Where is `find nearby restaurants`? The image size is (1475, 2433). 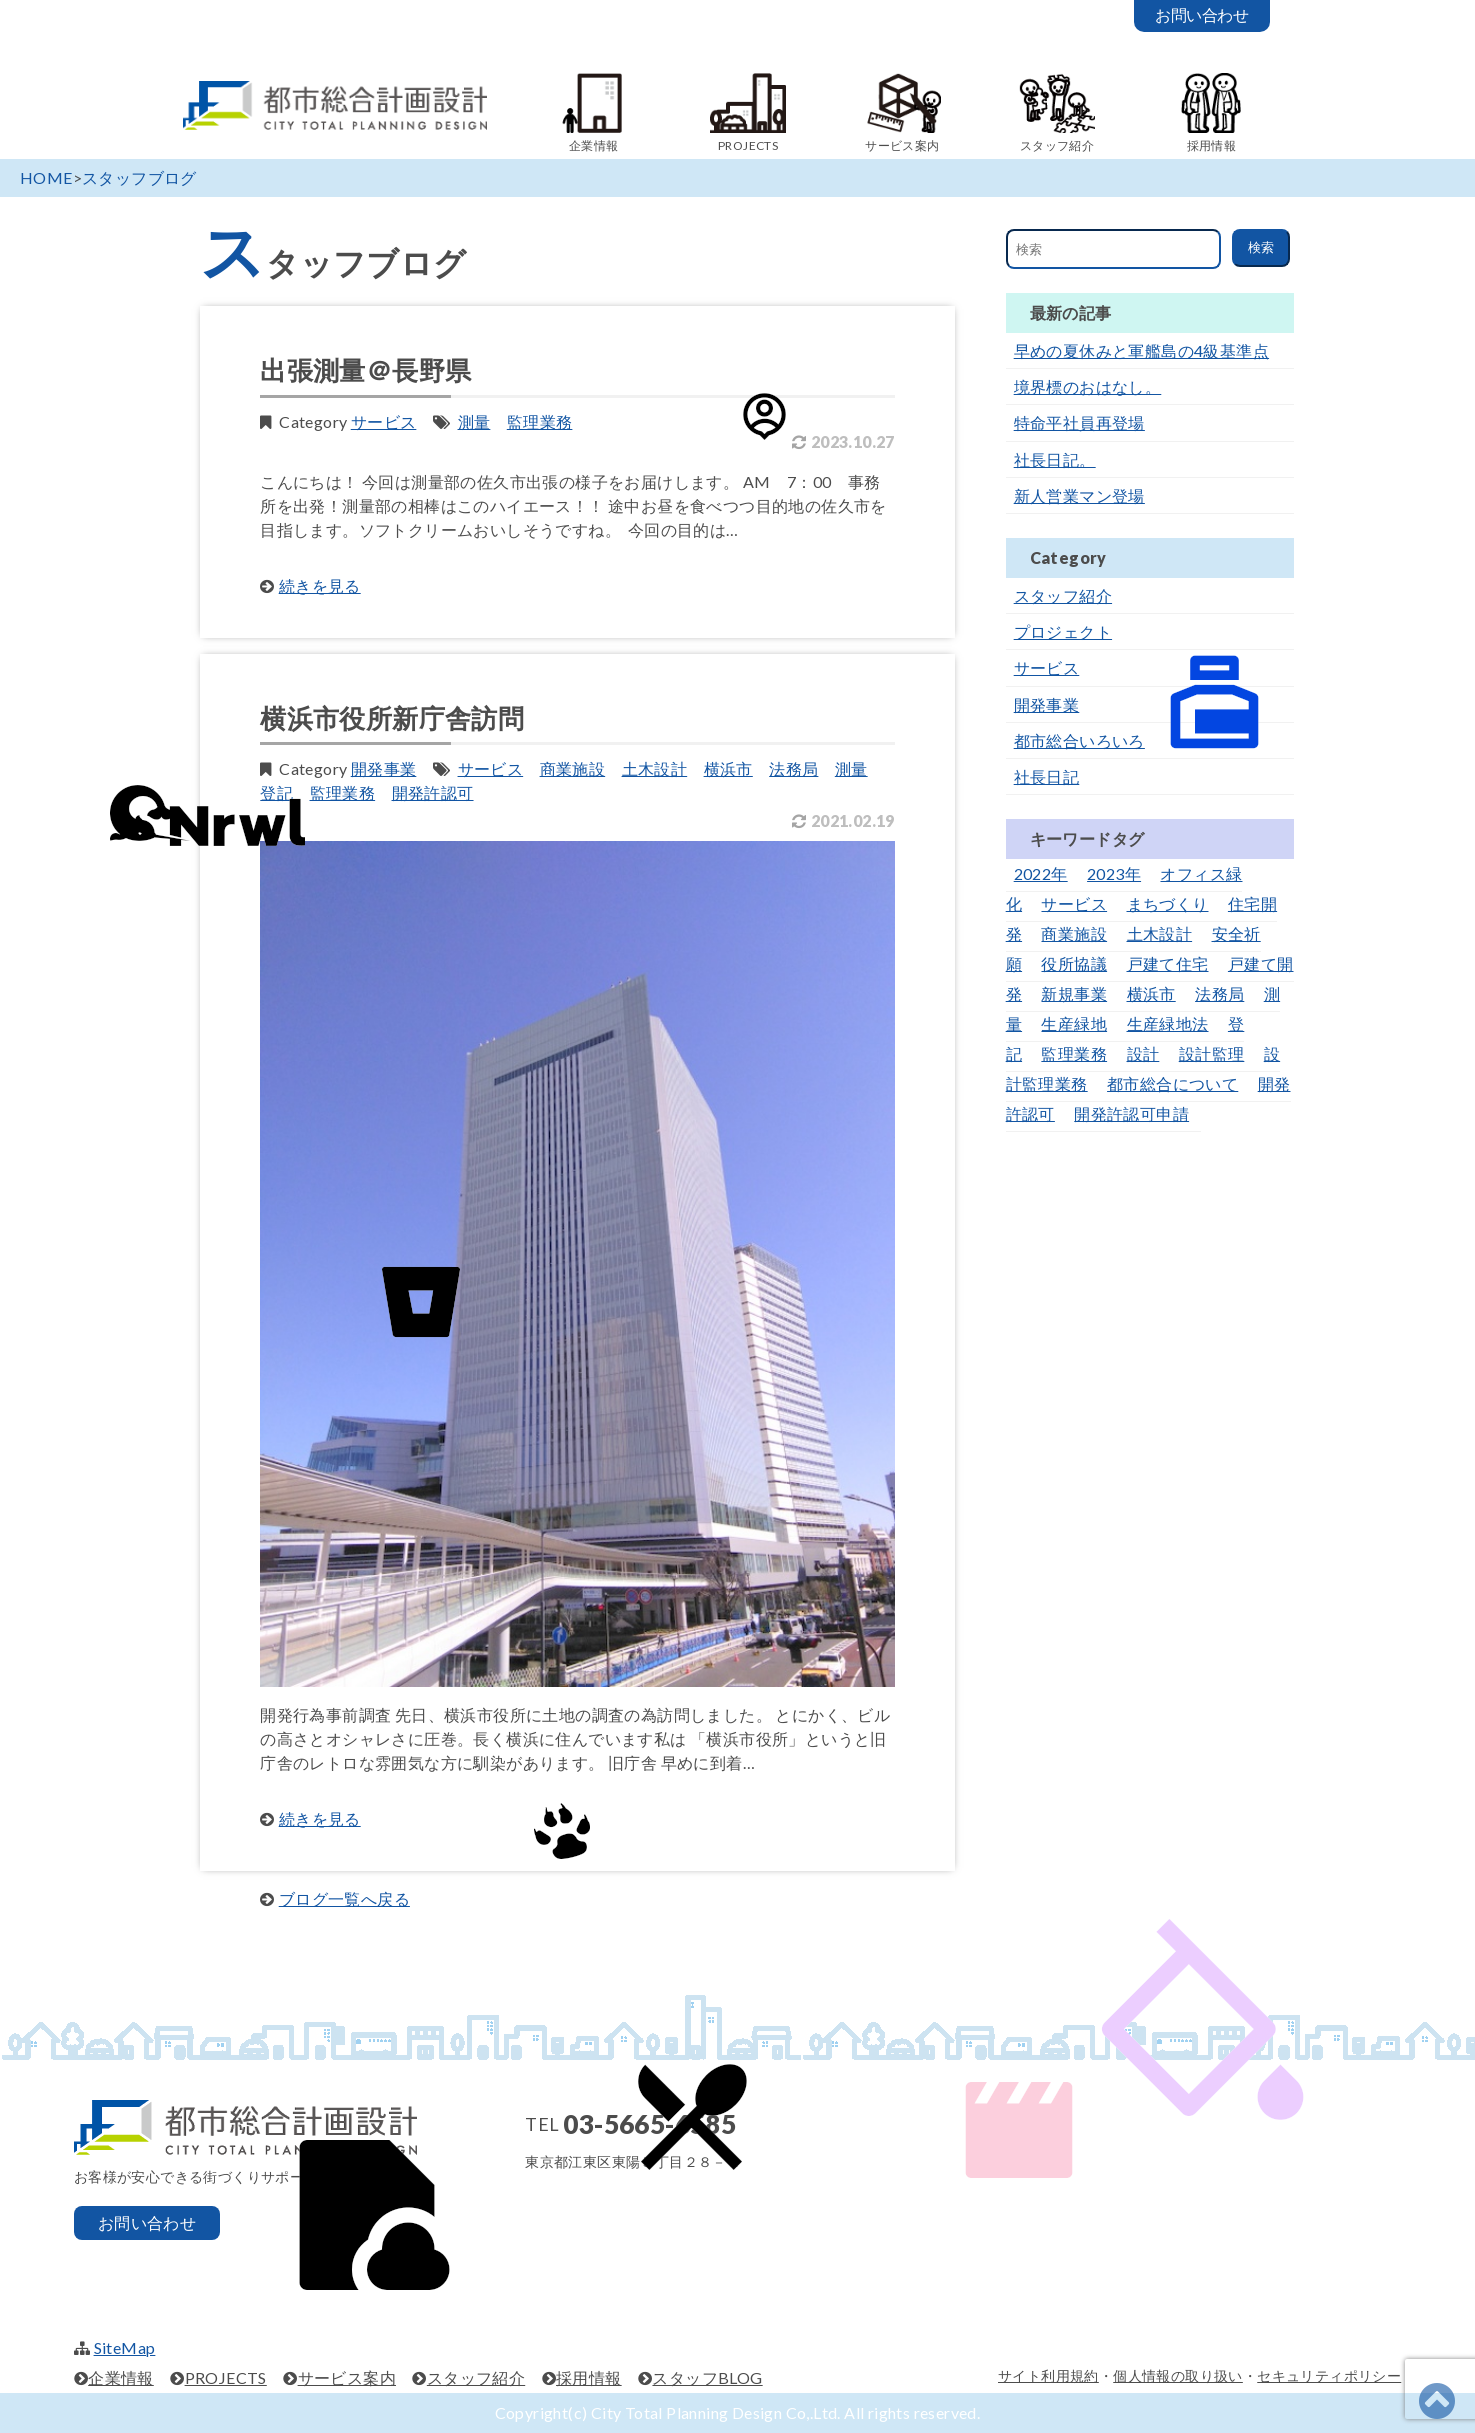 find nearby restaurants is located at coordinates (691, 2113).